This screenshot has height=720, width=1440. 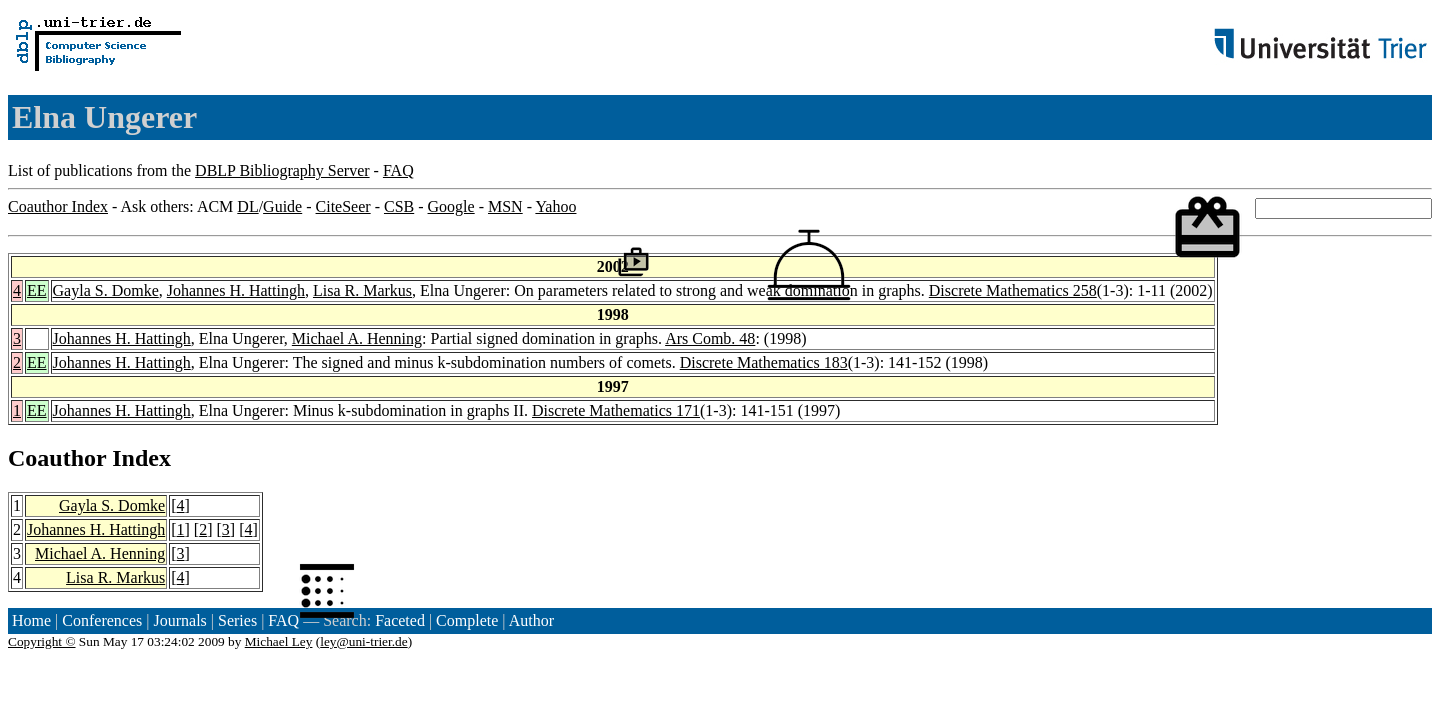 What do you see at coordinates (633, 262) in the screenshot?
I see `view your google play store purchases` at bounding box center [633, 262].